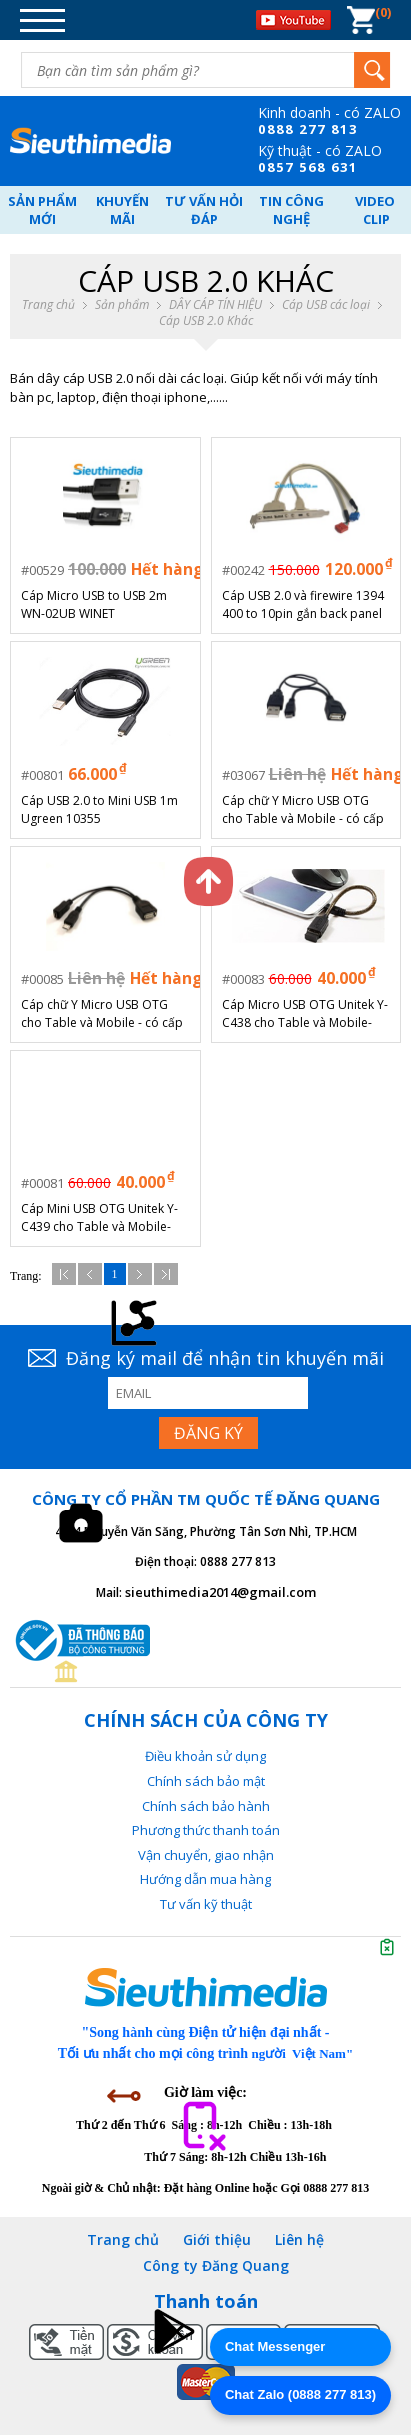  I want to click on upload a file or document, so click(208, 881).